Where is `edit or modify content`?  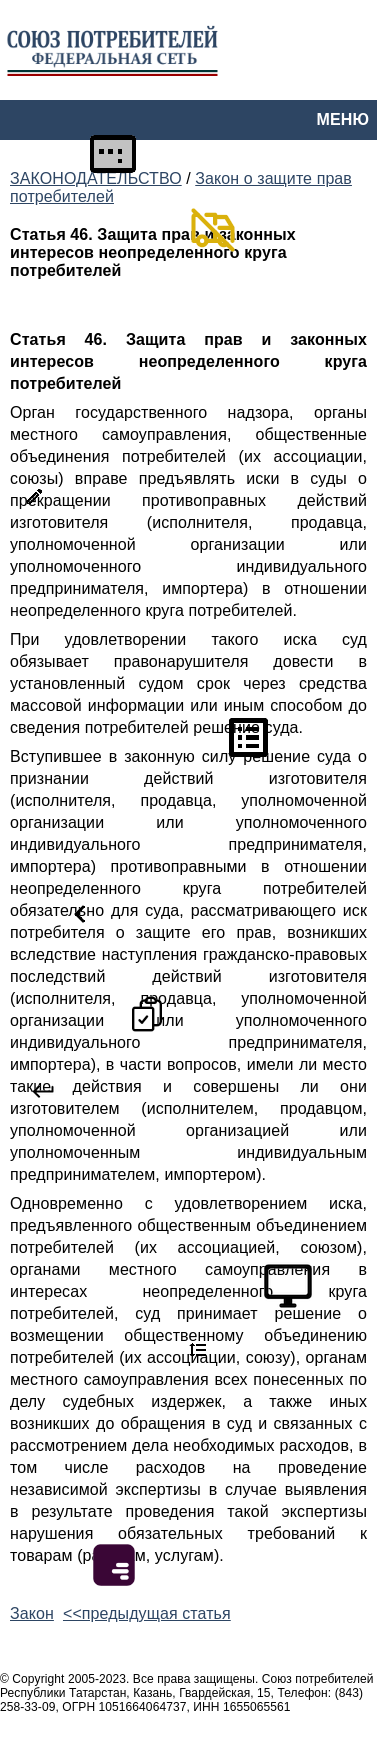 edit or modify content is located at coordinates (34, 496).